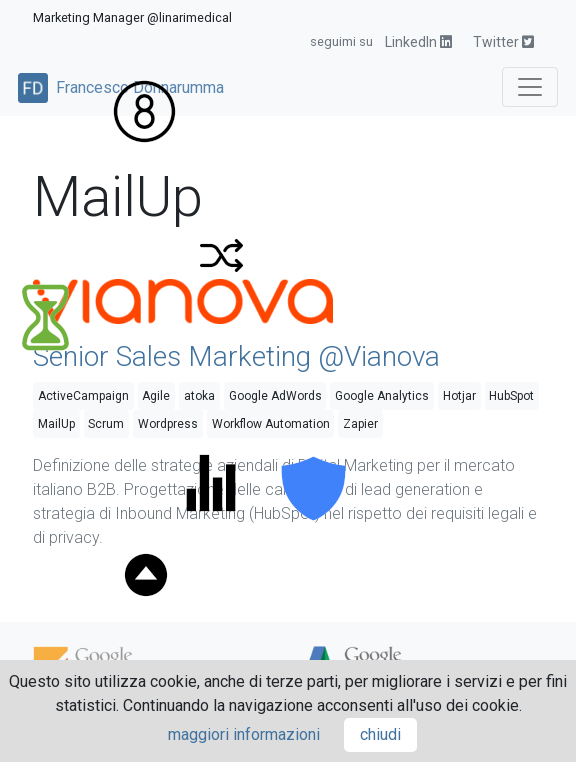  Describe the element at coordinates (313, 488) in the screenshot. I see `access security settings` at that location.